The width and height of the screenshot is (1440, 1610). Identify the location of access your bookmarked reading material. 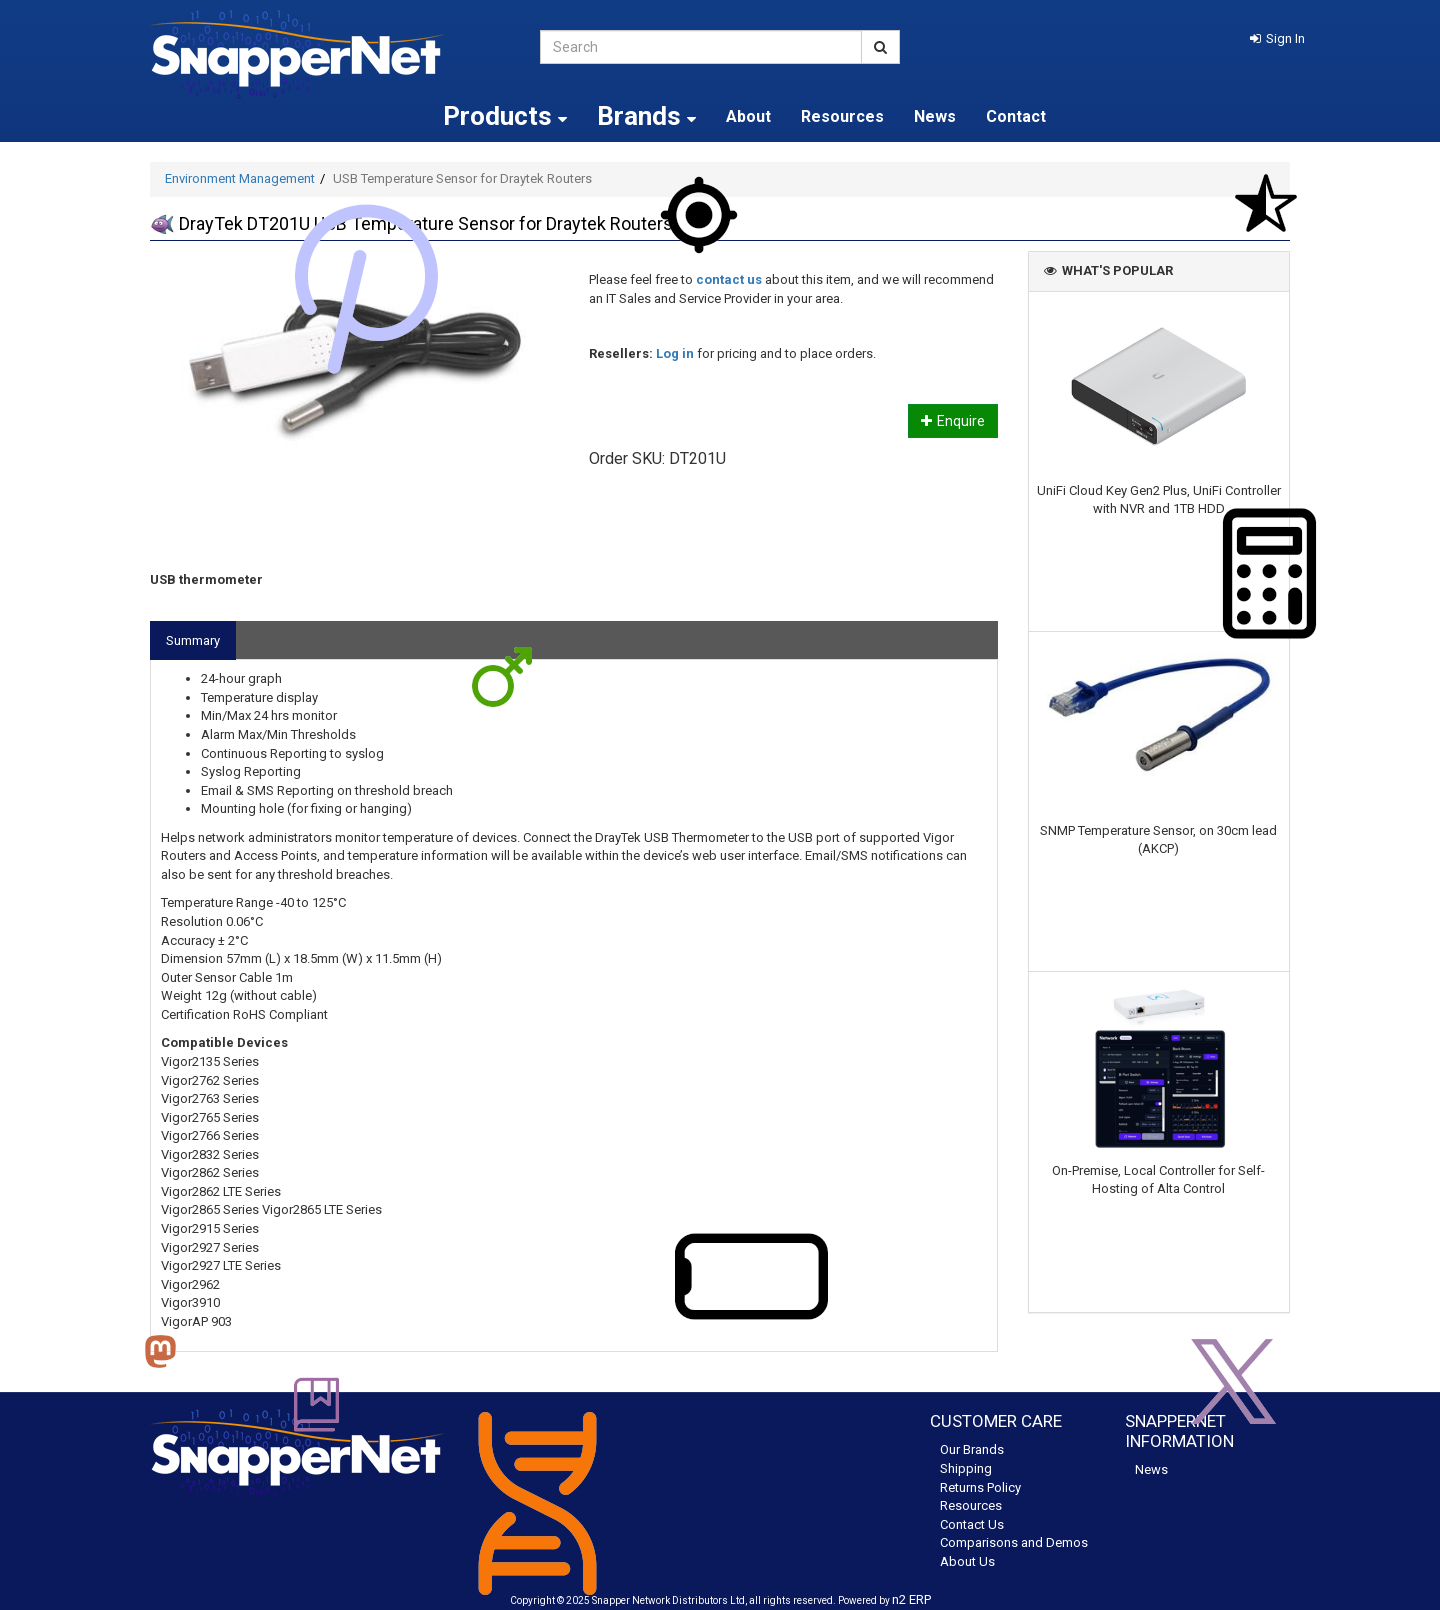
(316, 1404).